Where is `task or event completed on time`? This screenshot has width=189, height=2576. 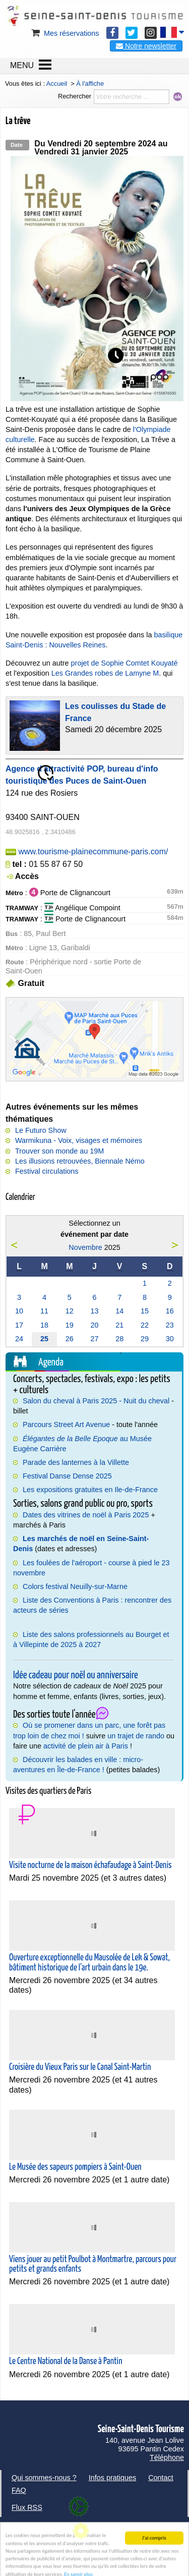 task or event completed on time is located at coordinates (45, 773).